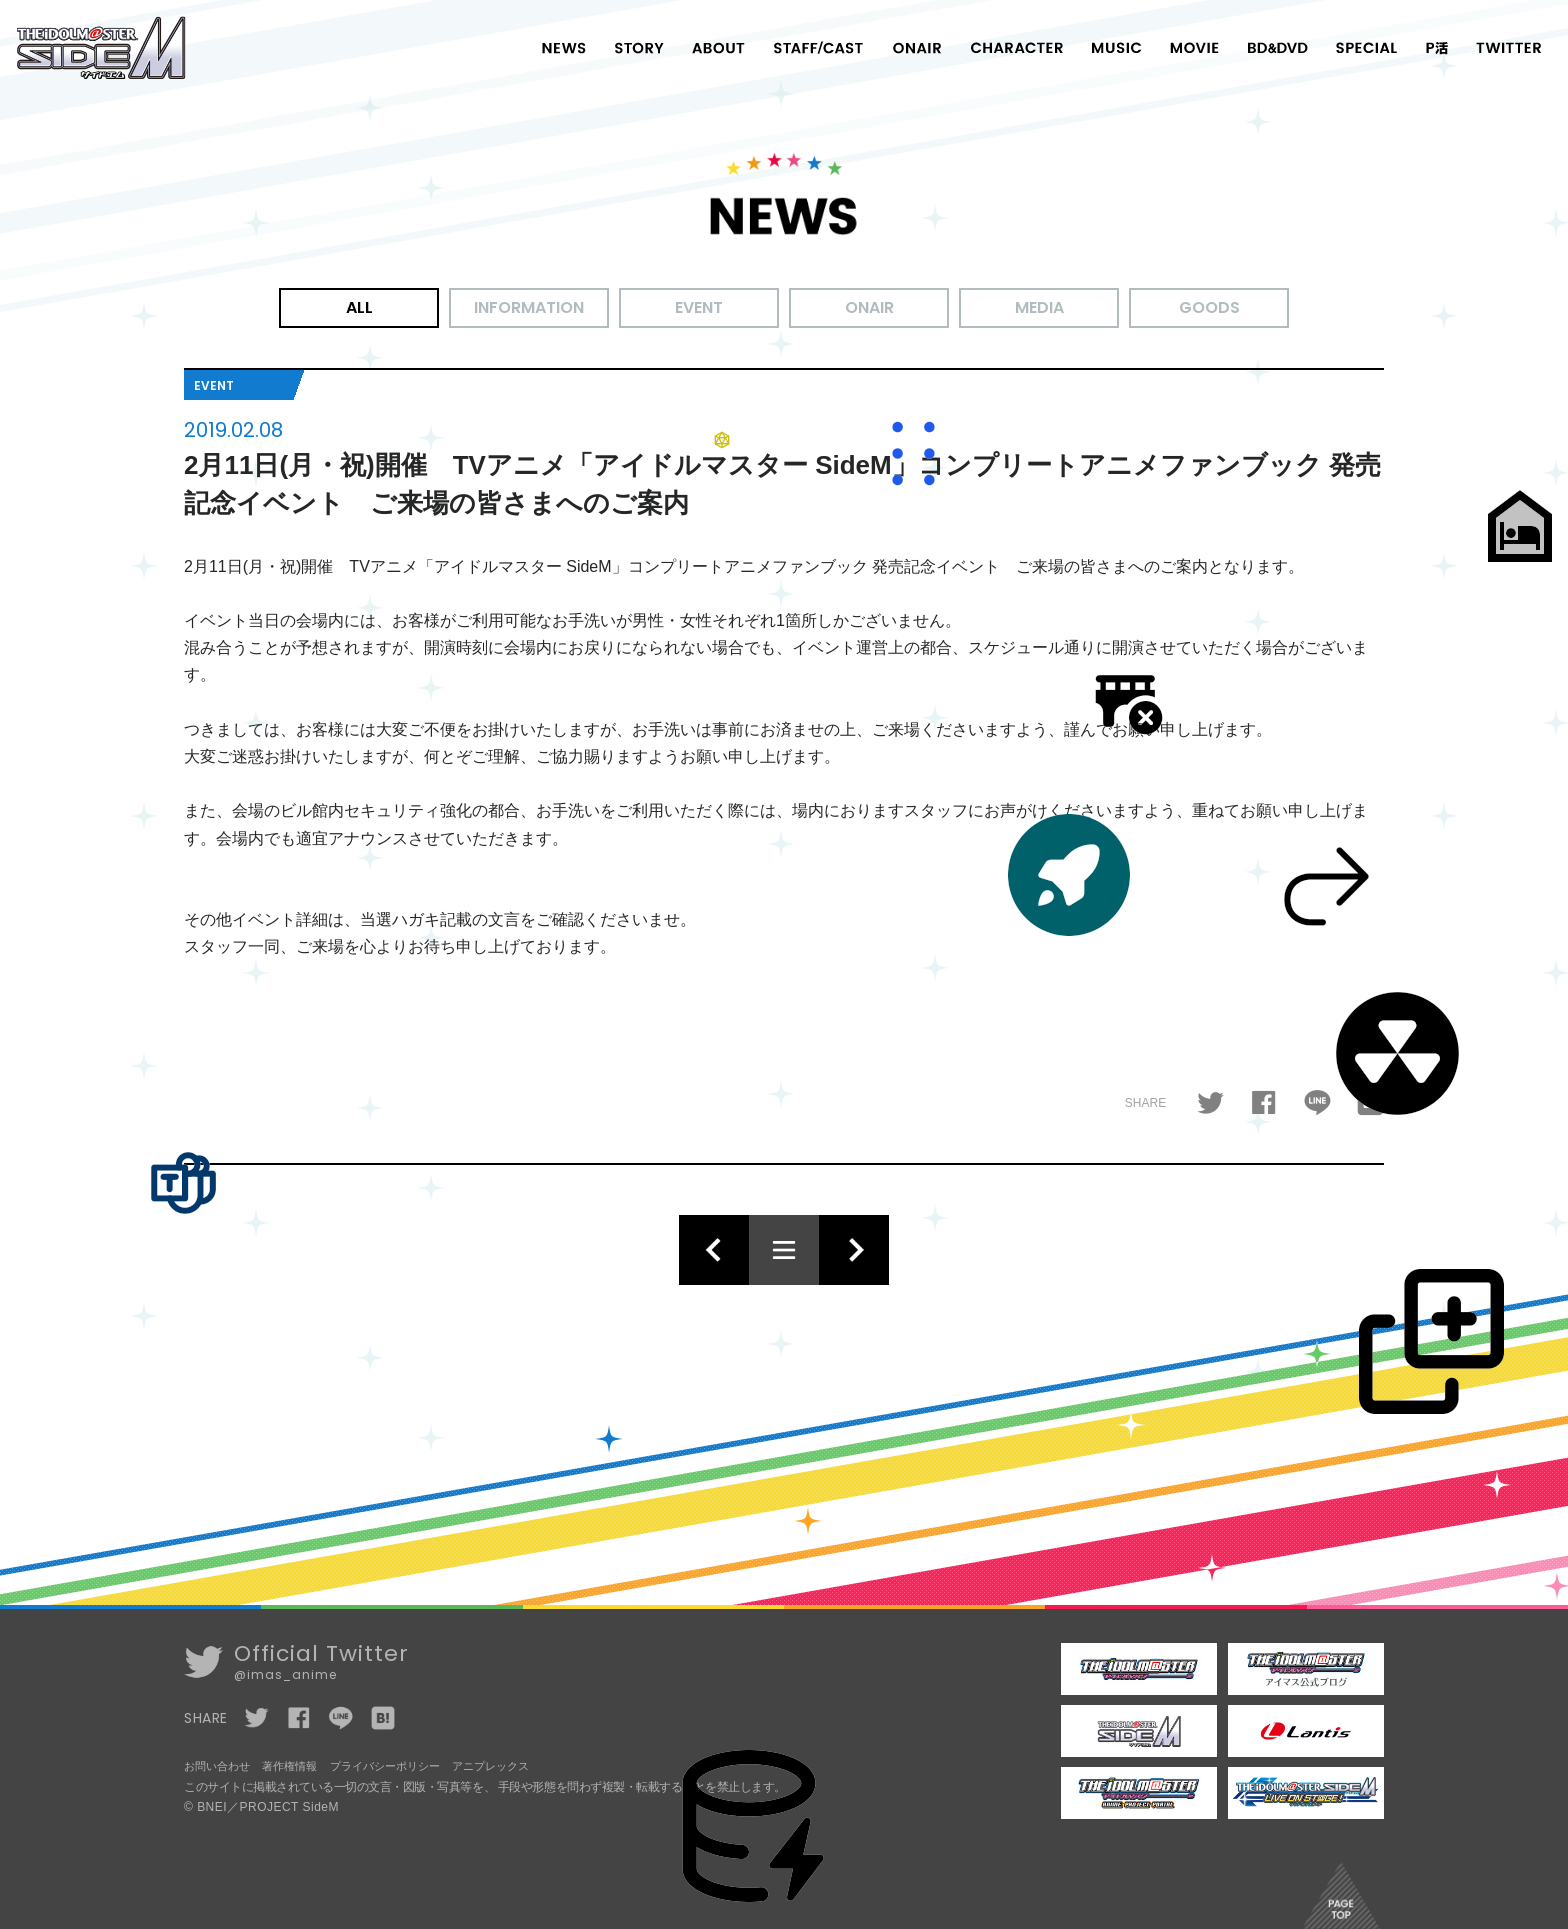 This screenshot has height=1929, width=1568. I want to click on fallout shelter location indicator, so click(1397, 1053).